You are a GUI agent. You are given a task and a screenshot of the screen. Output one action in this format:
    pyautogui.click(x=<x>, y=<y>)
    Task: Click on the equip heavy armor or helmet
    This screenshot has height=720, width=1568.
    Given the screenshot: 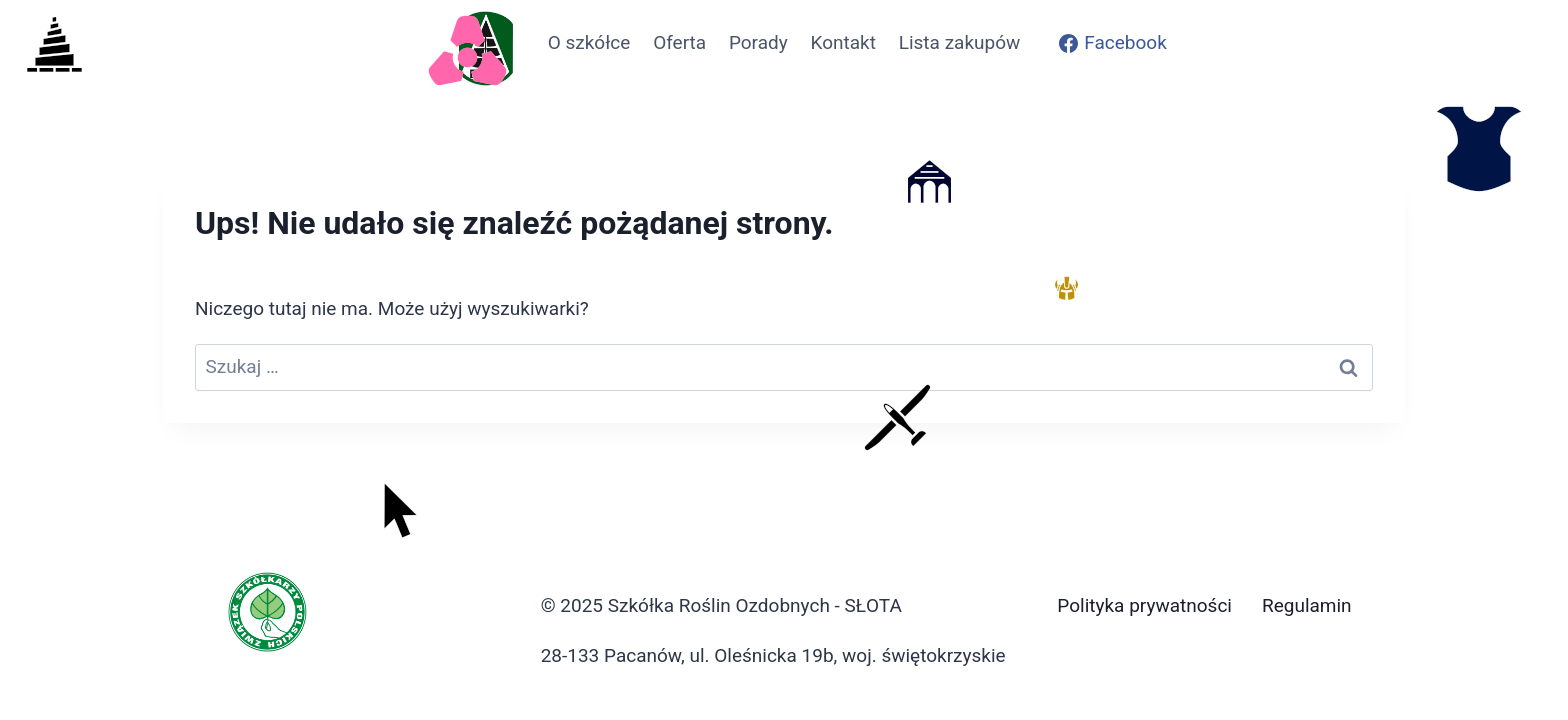 What is the action you would take?
    pyautogui.click(x=1066, y=288)
    